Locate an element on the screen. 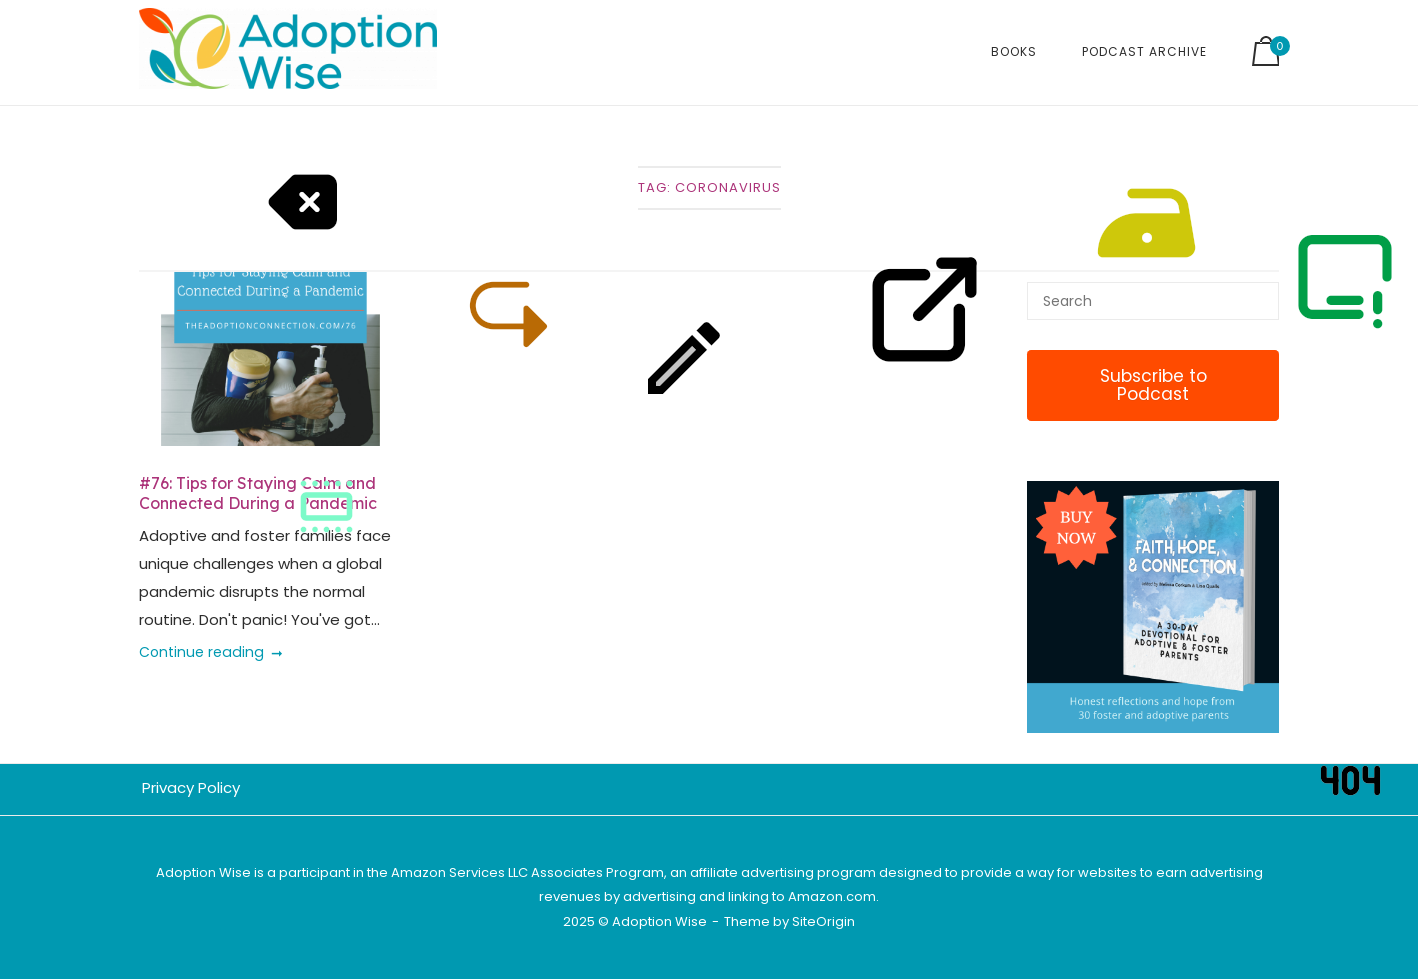 The image size is (1418, 979). indicates page not found error is located at coordinates (1350, 780).